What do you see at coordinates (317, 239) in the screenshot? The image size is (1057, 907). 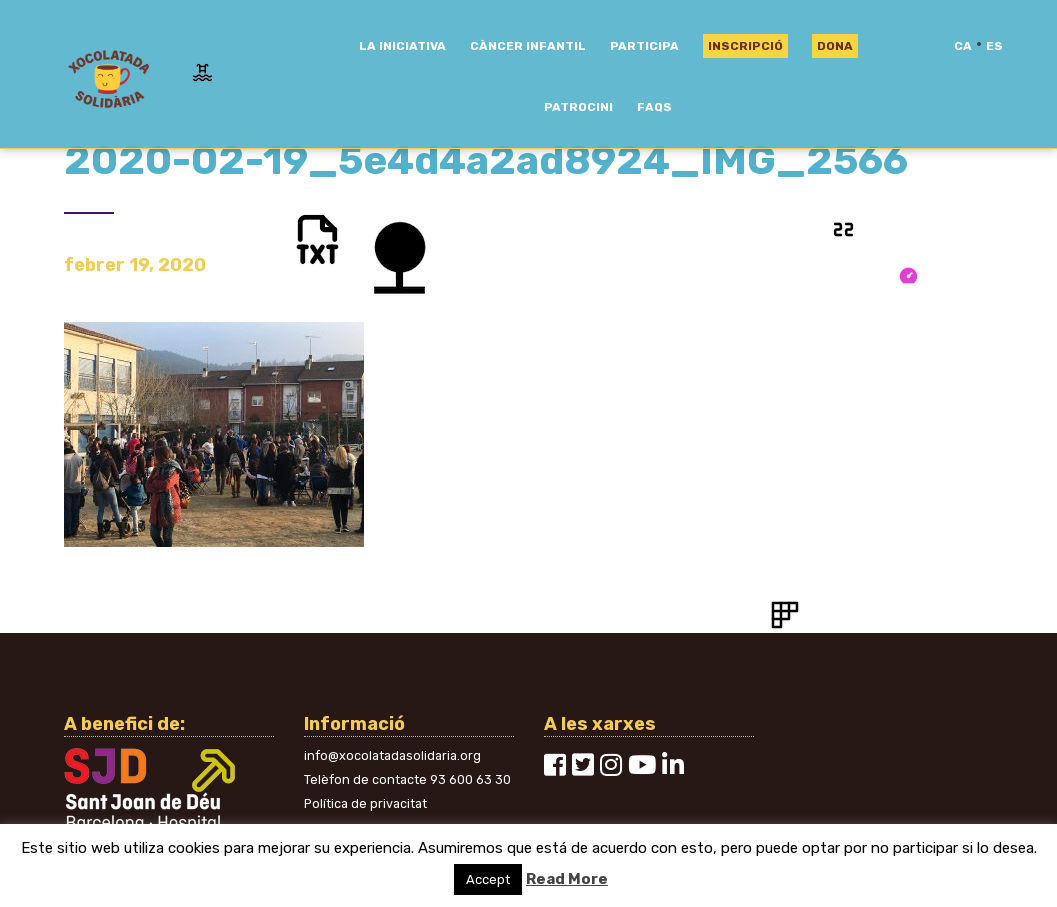 I see `text file type indicator` at bounding box center [317, 239].